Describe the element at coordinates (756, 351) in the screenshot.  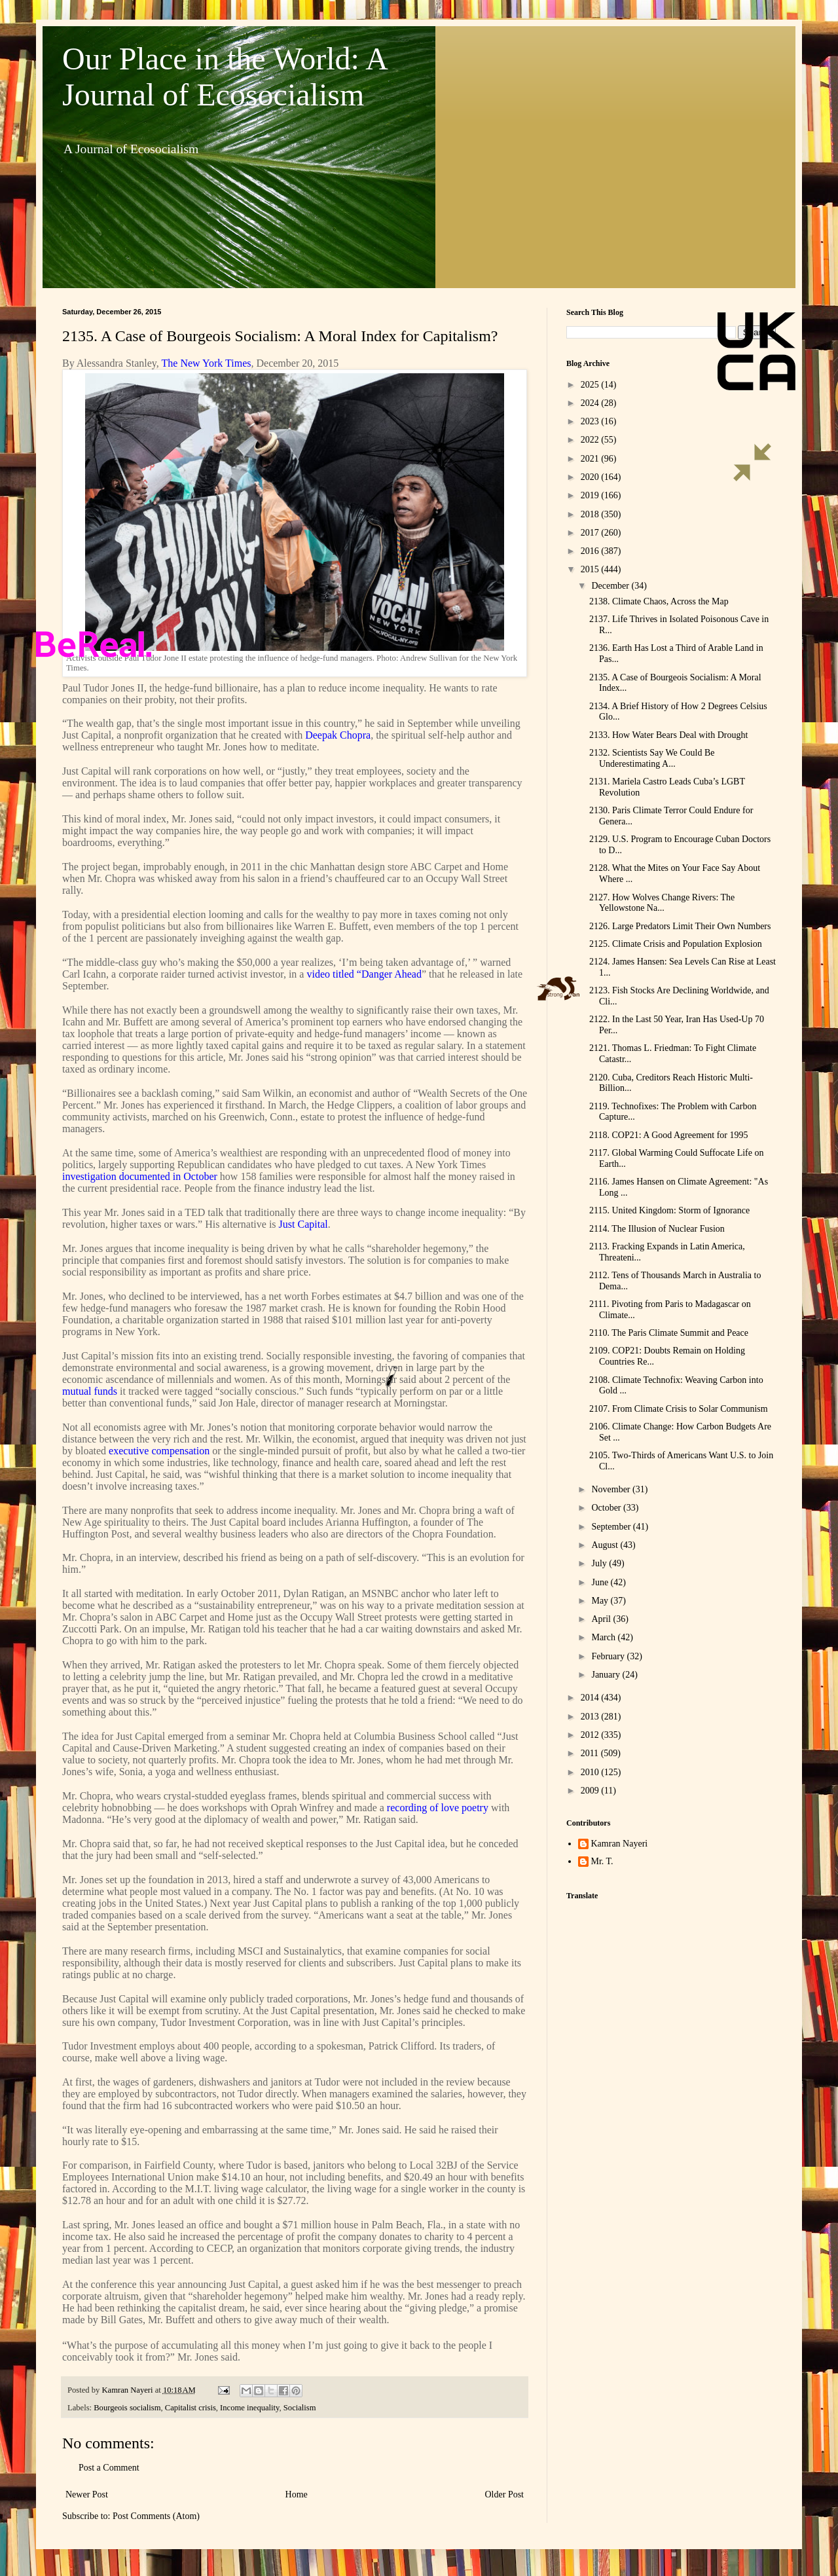
I see `UKCA (UK Conformity Assessed) certification mark` at that location.